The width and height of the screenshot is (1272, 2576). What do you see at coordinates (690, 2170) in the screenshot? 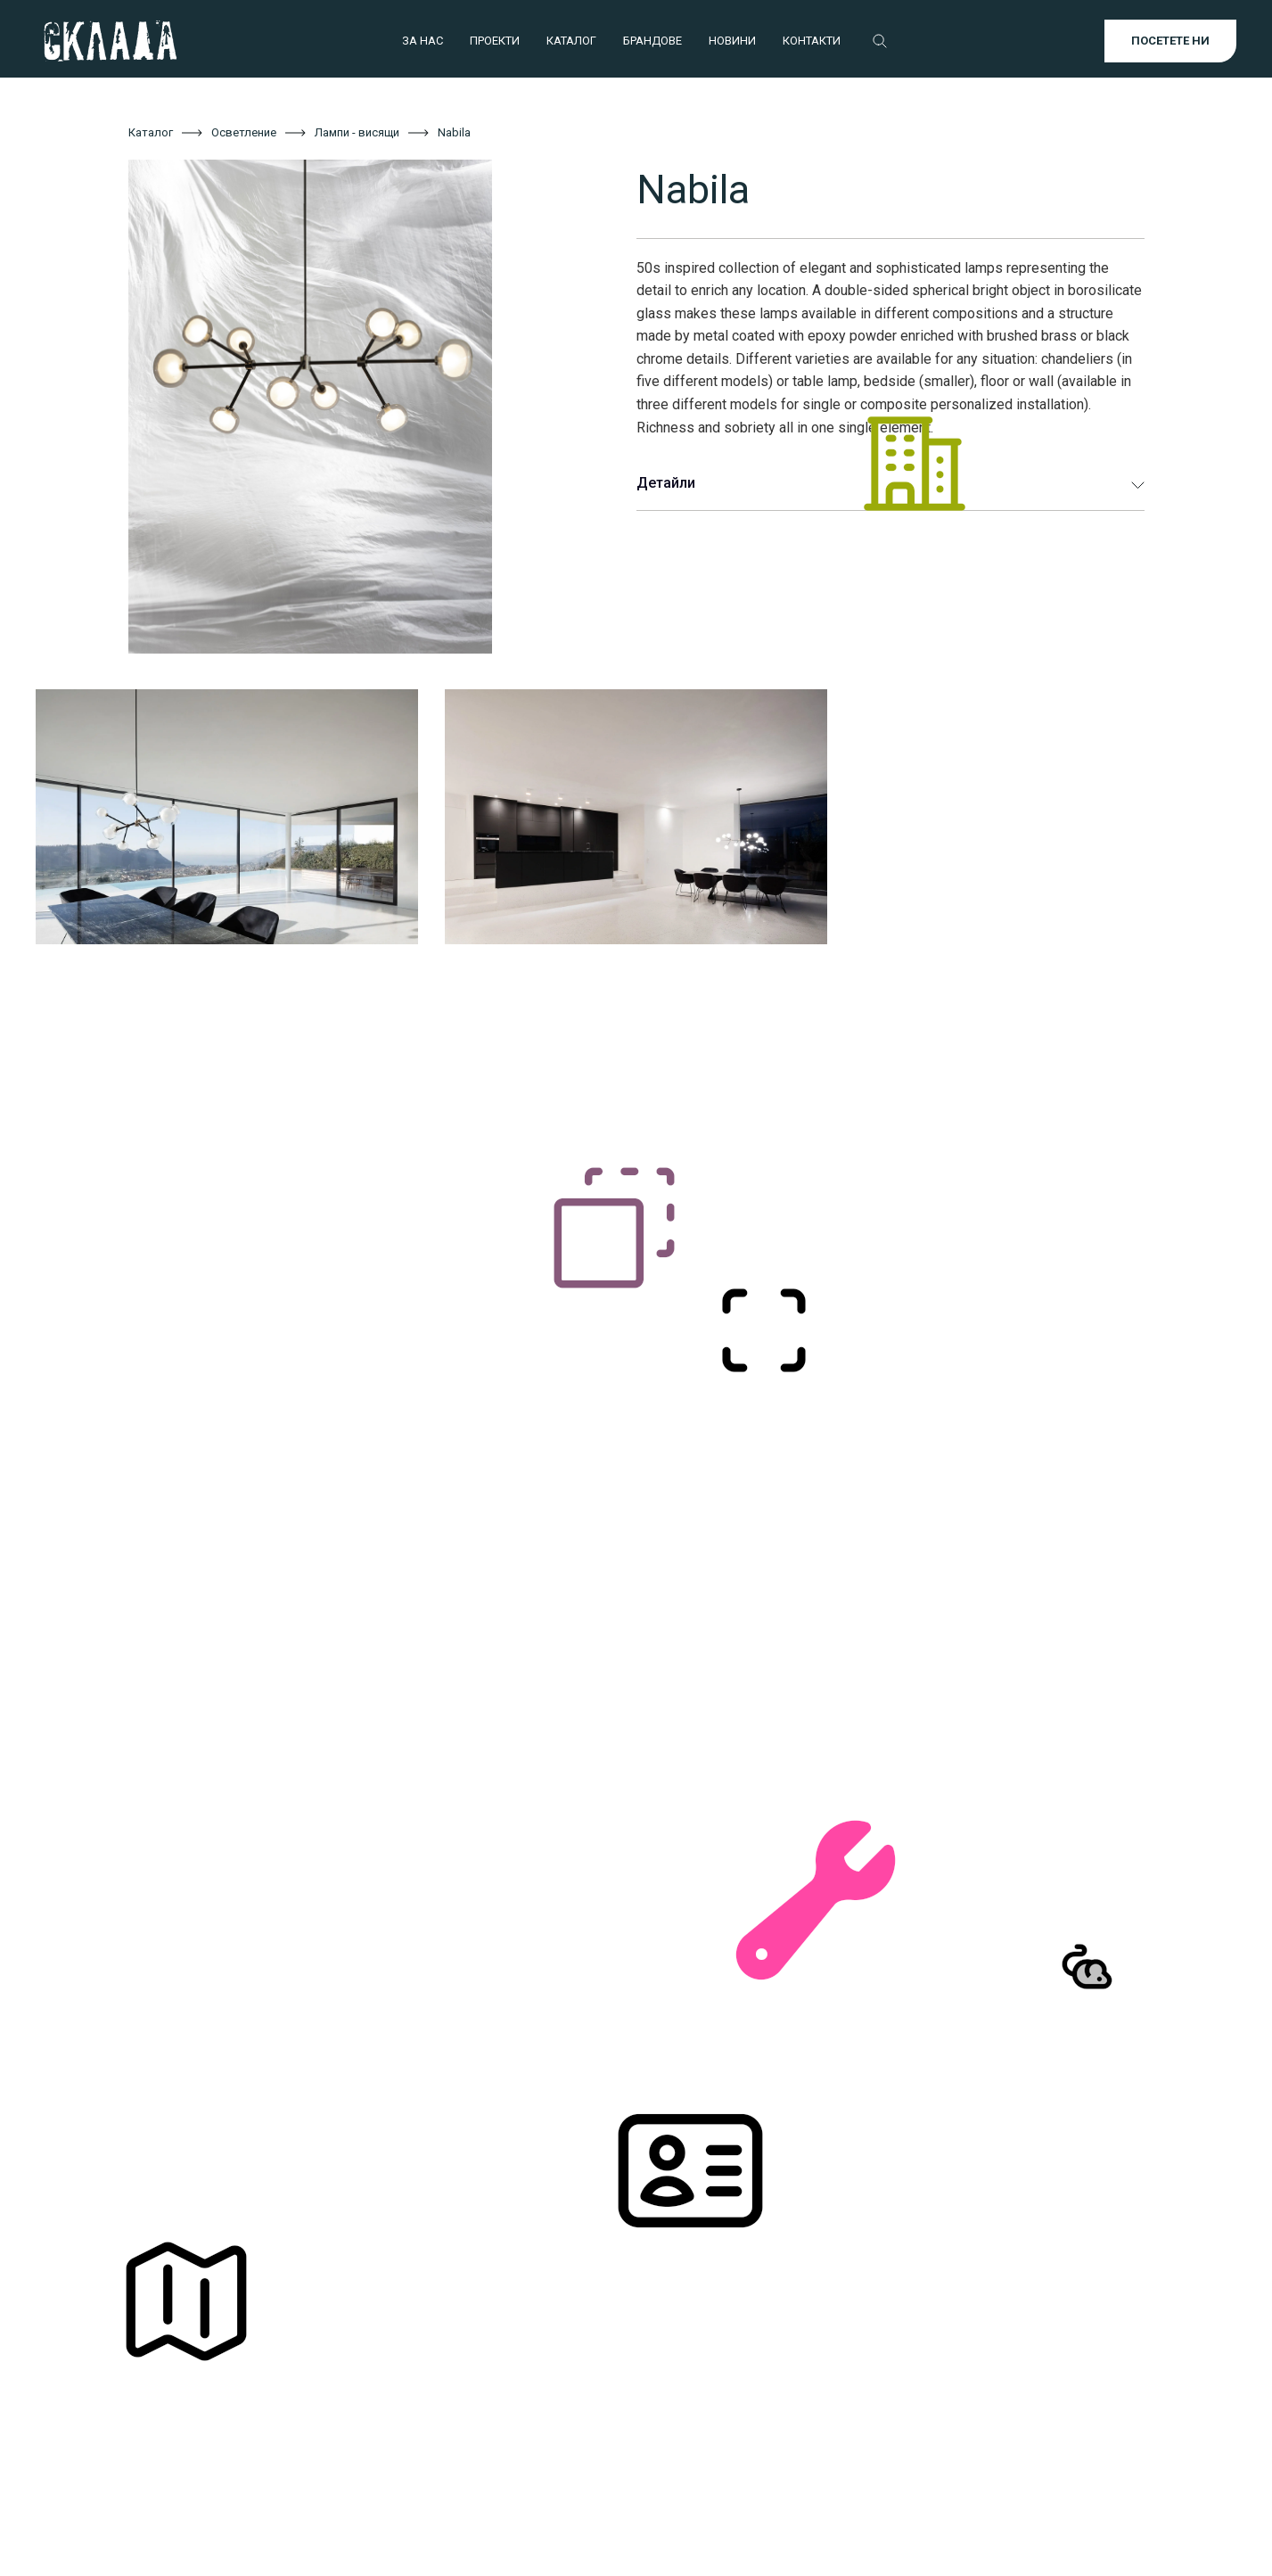
I see `view your profile or identification details` at bounding box center [690, 2170].